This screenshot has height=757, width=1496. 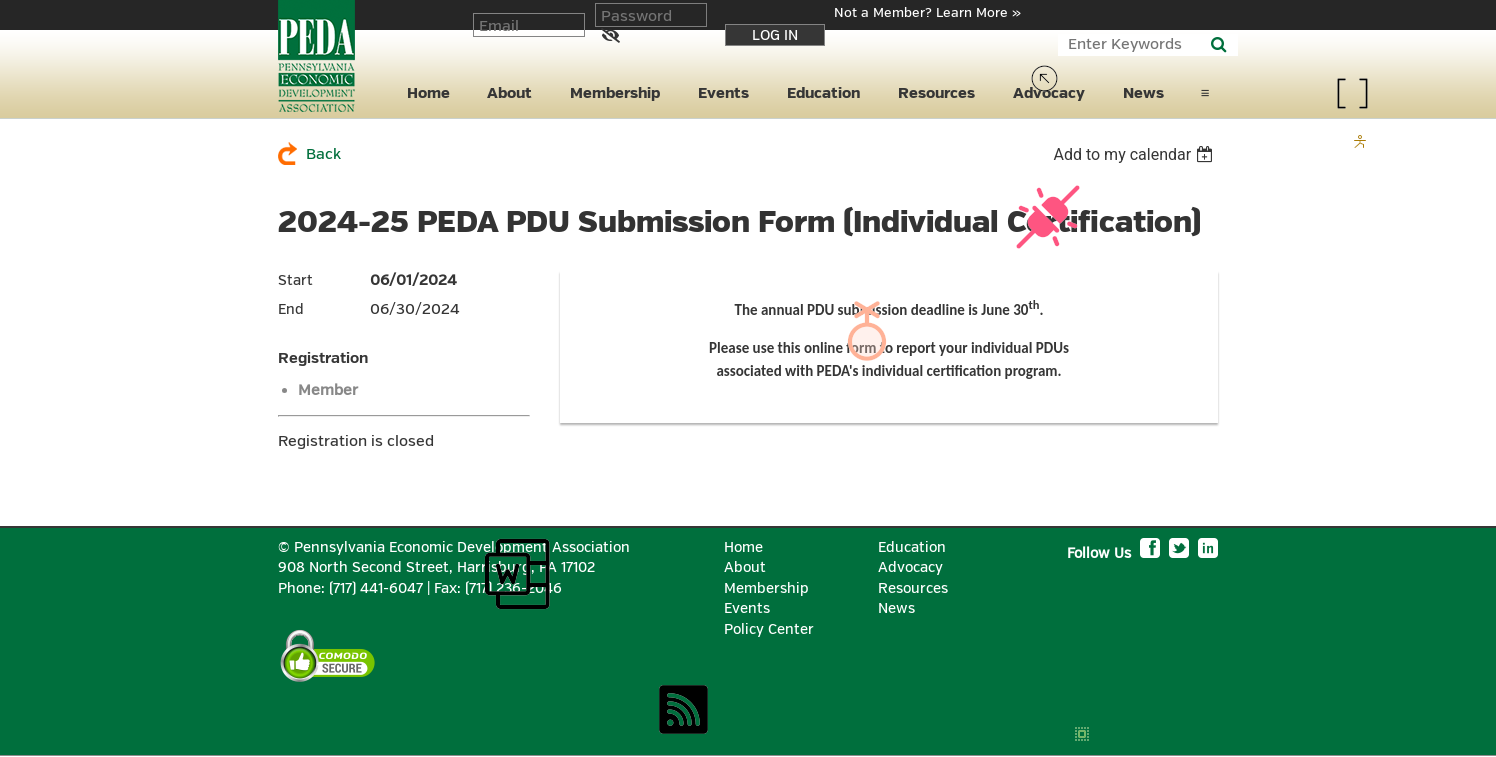 What do you see at coordinates (1044, 78) in the screenshot?
I see `navigate back to previous screen` at bounding box center [1044, 78].